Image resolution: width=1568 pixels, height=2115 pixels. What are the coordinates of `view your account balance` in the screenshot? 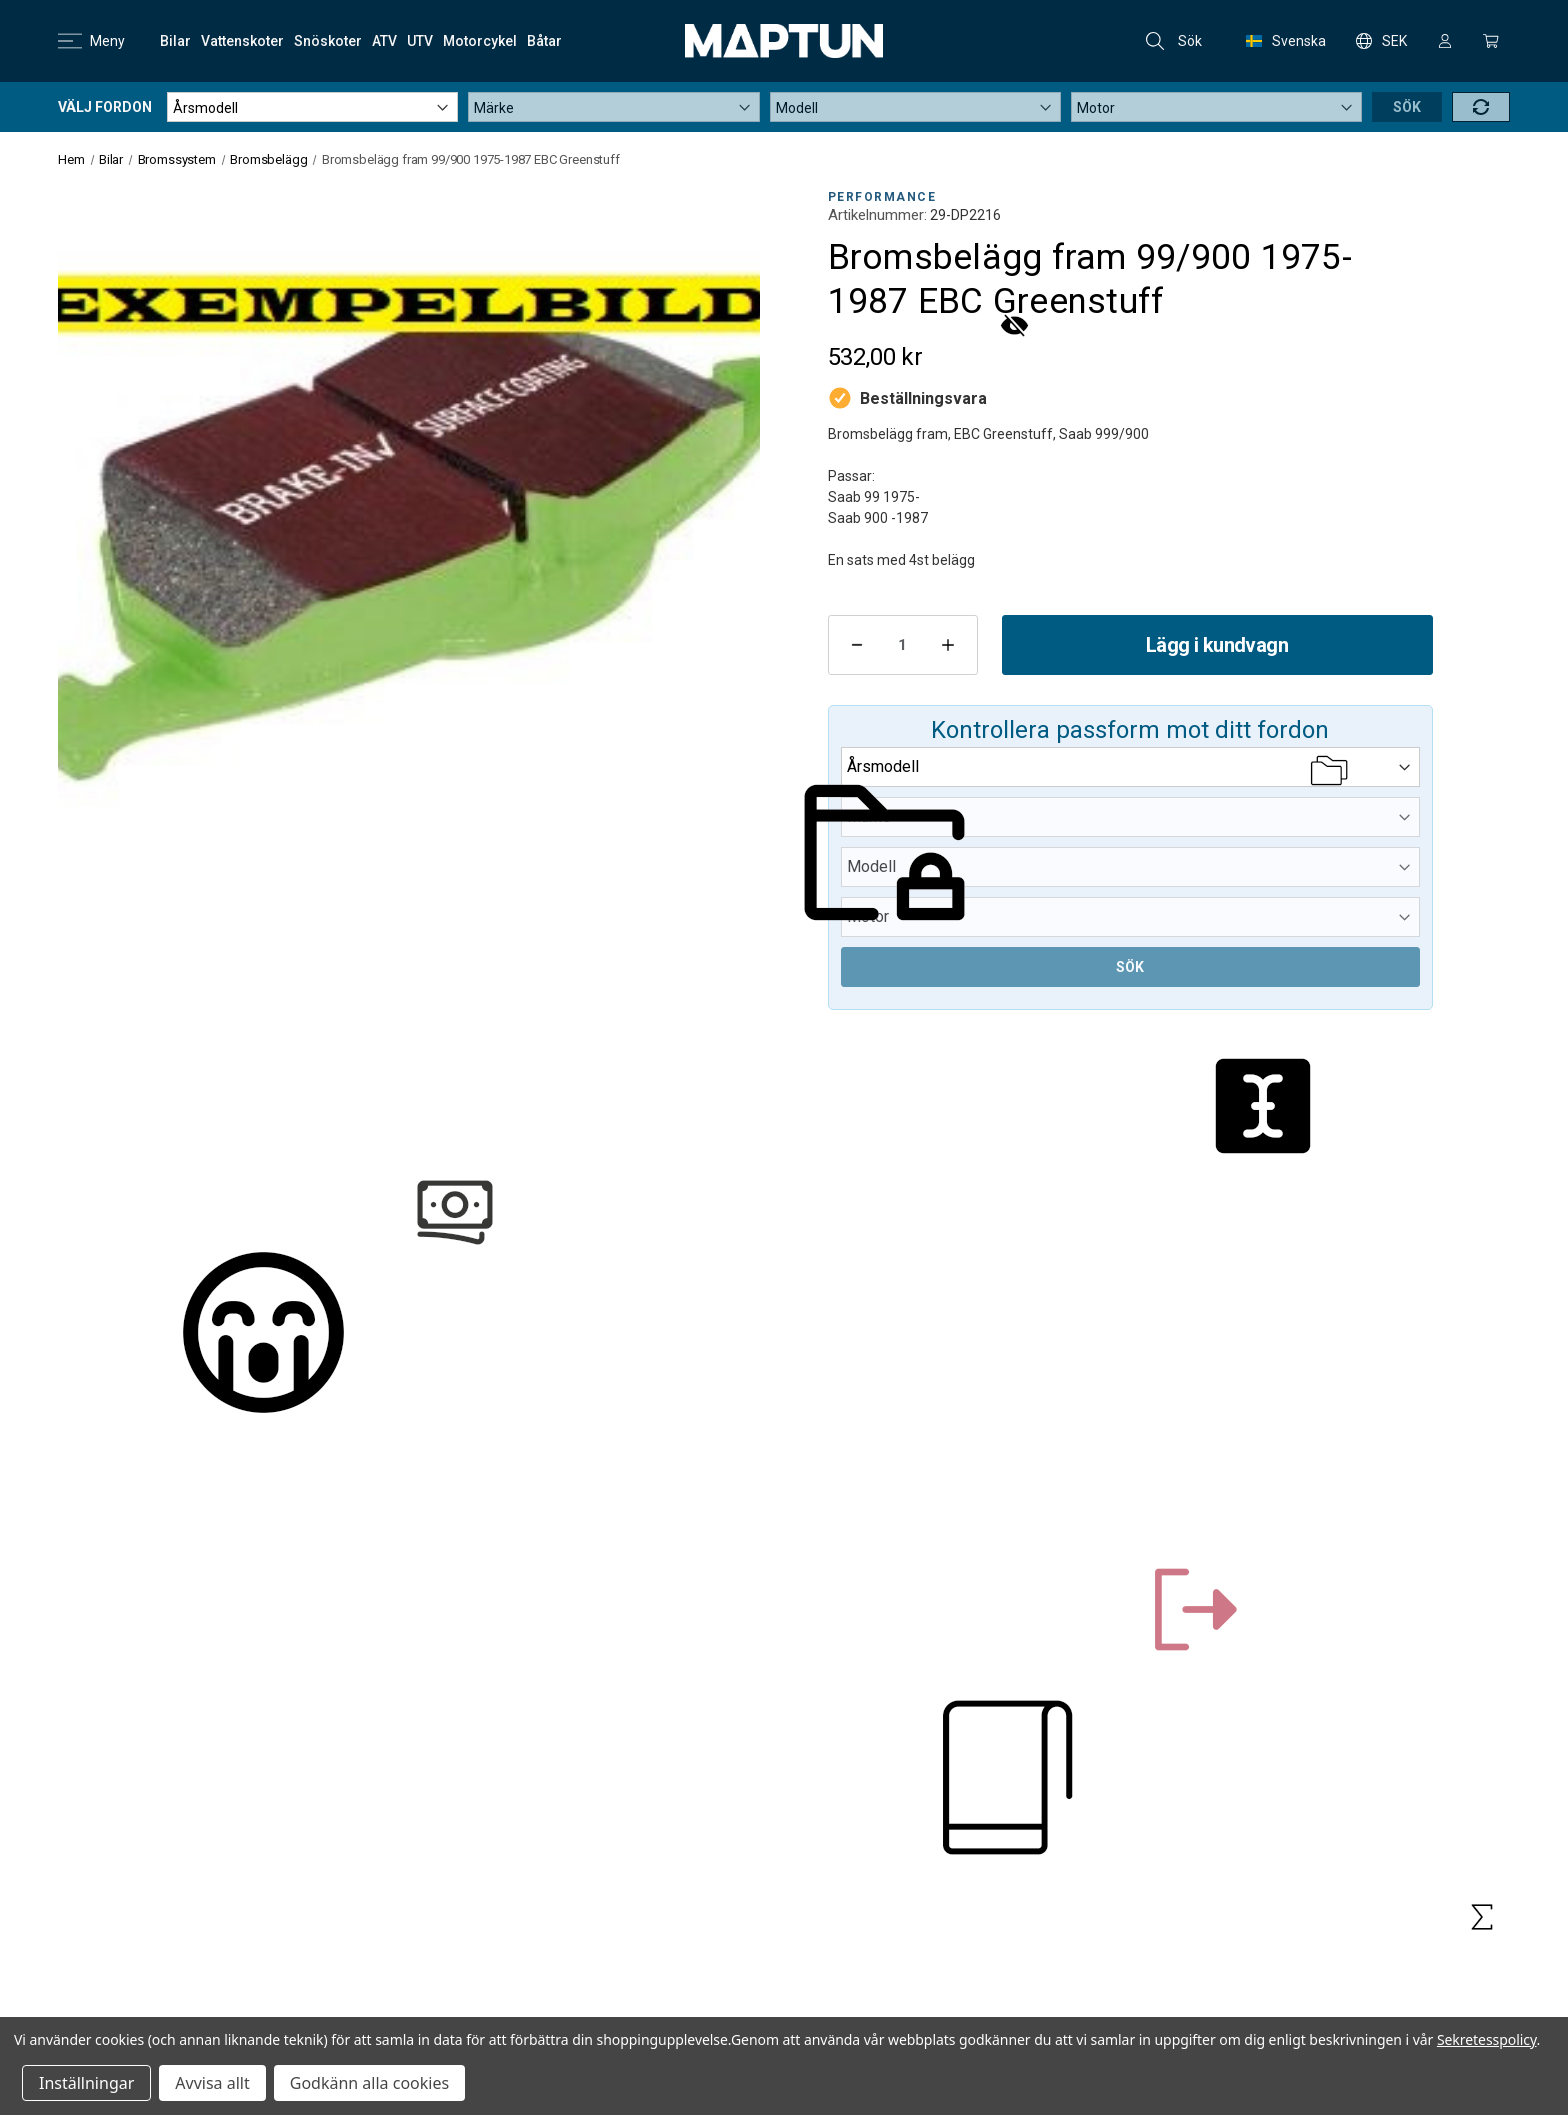 It's located at (455, 1210).